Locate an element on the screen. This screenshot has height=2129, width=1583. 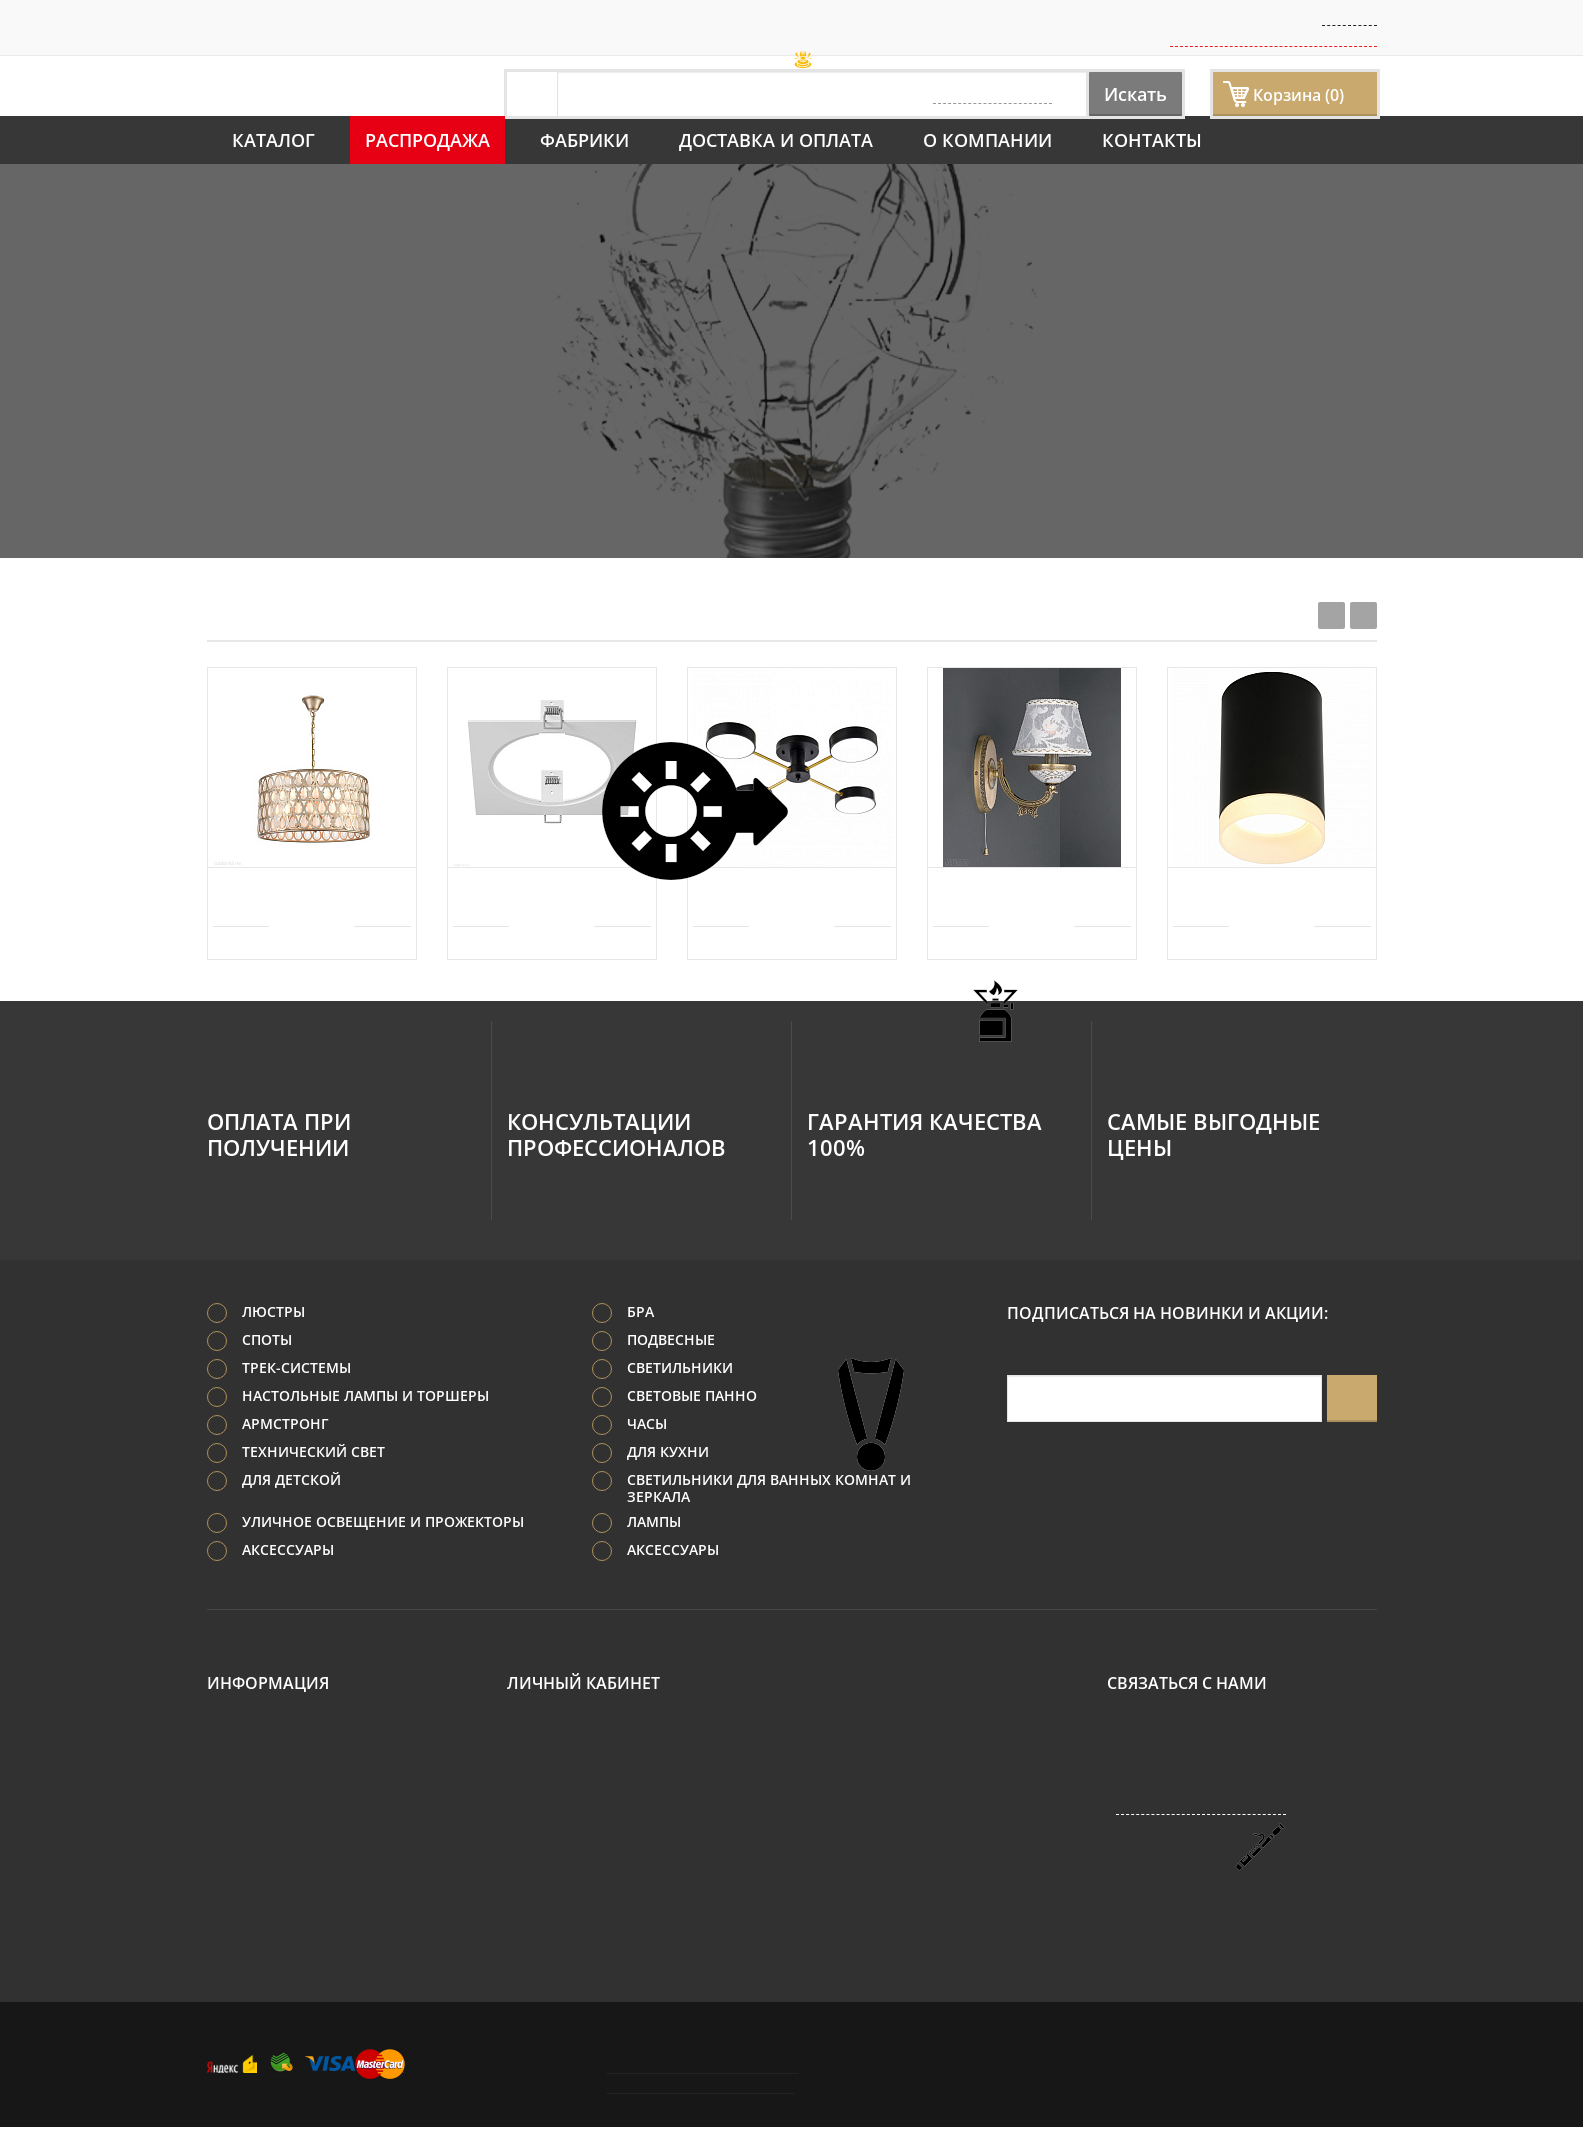
advance time to the next day is located at coordinates (695, 811).